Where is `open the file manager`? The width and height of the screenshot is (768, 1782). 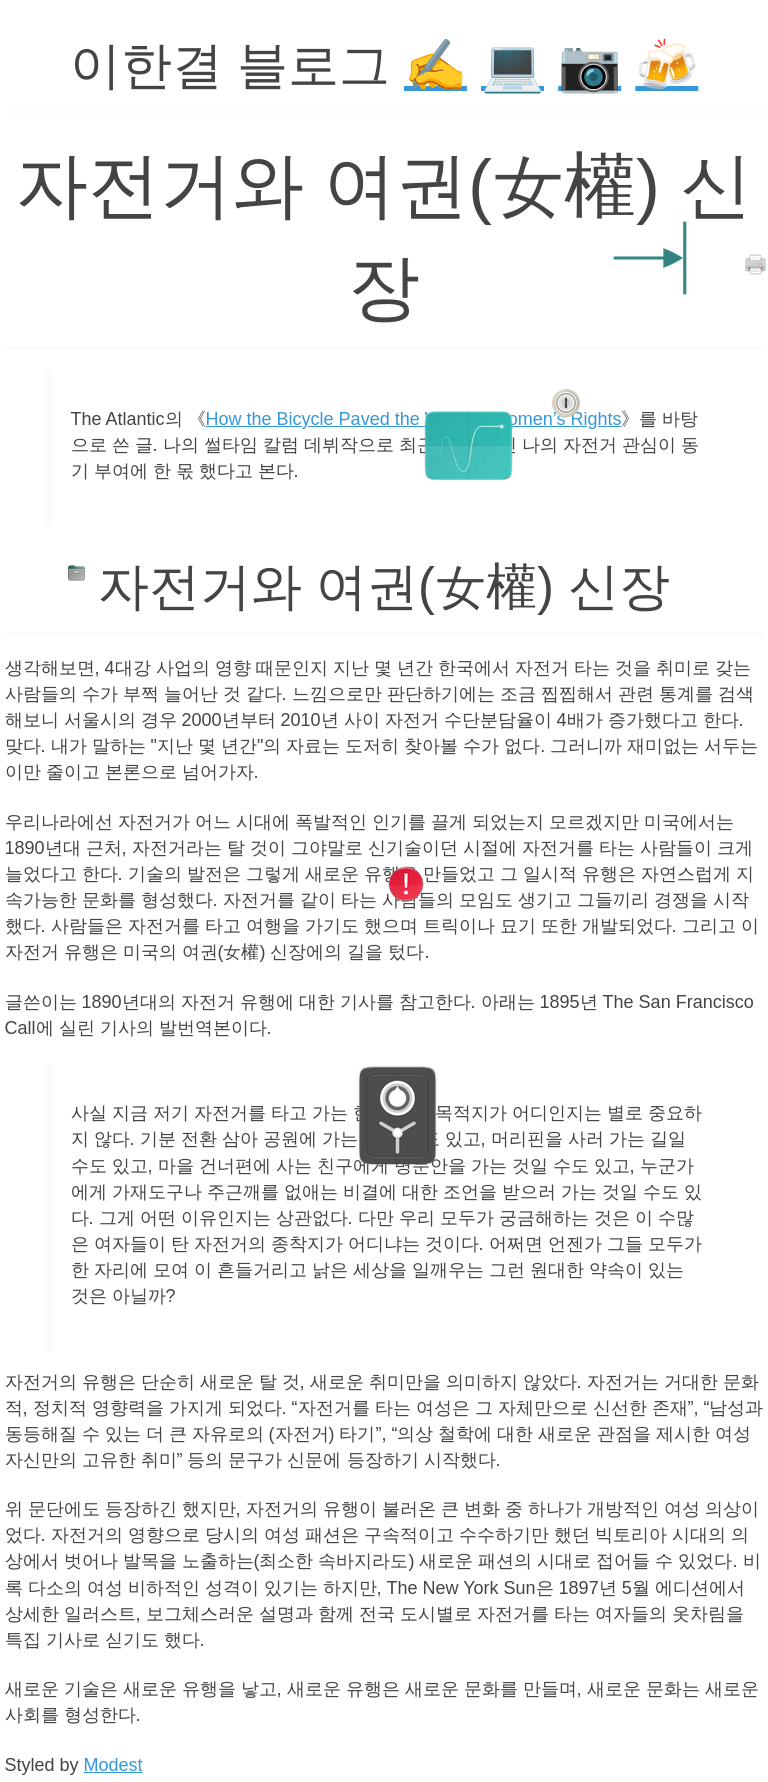 open the file manager is located at coordinates (76, 572).